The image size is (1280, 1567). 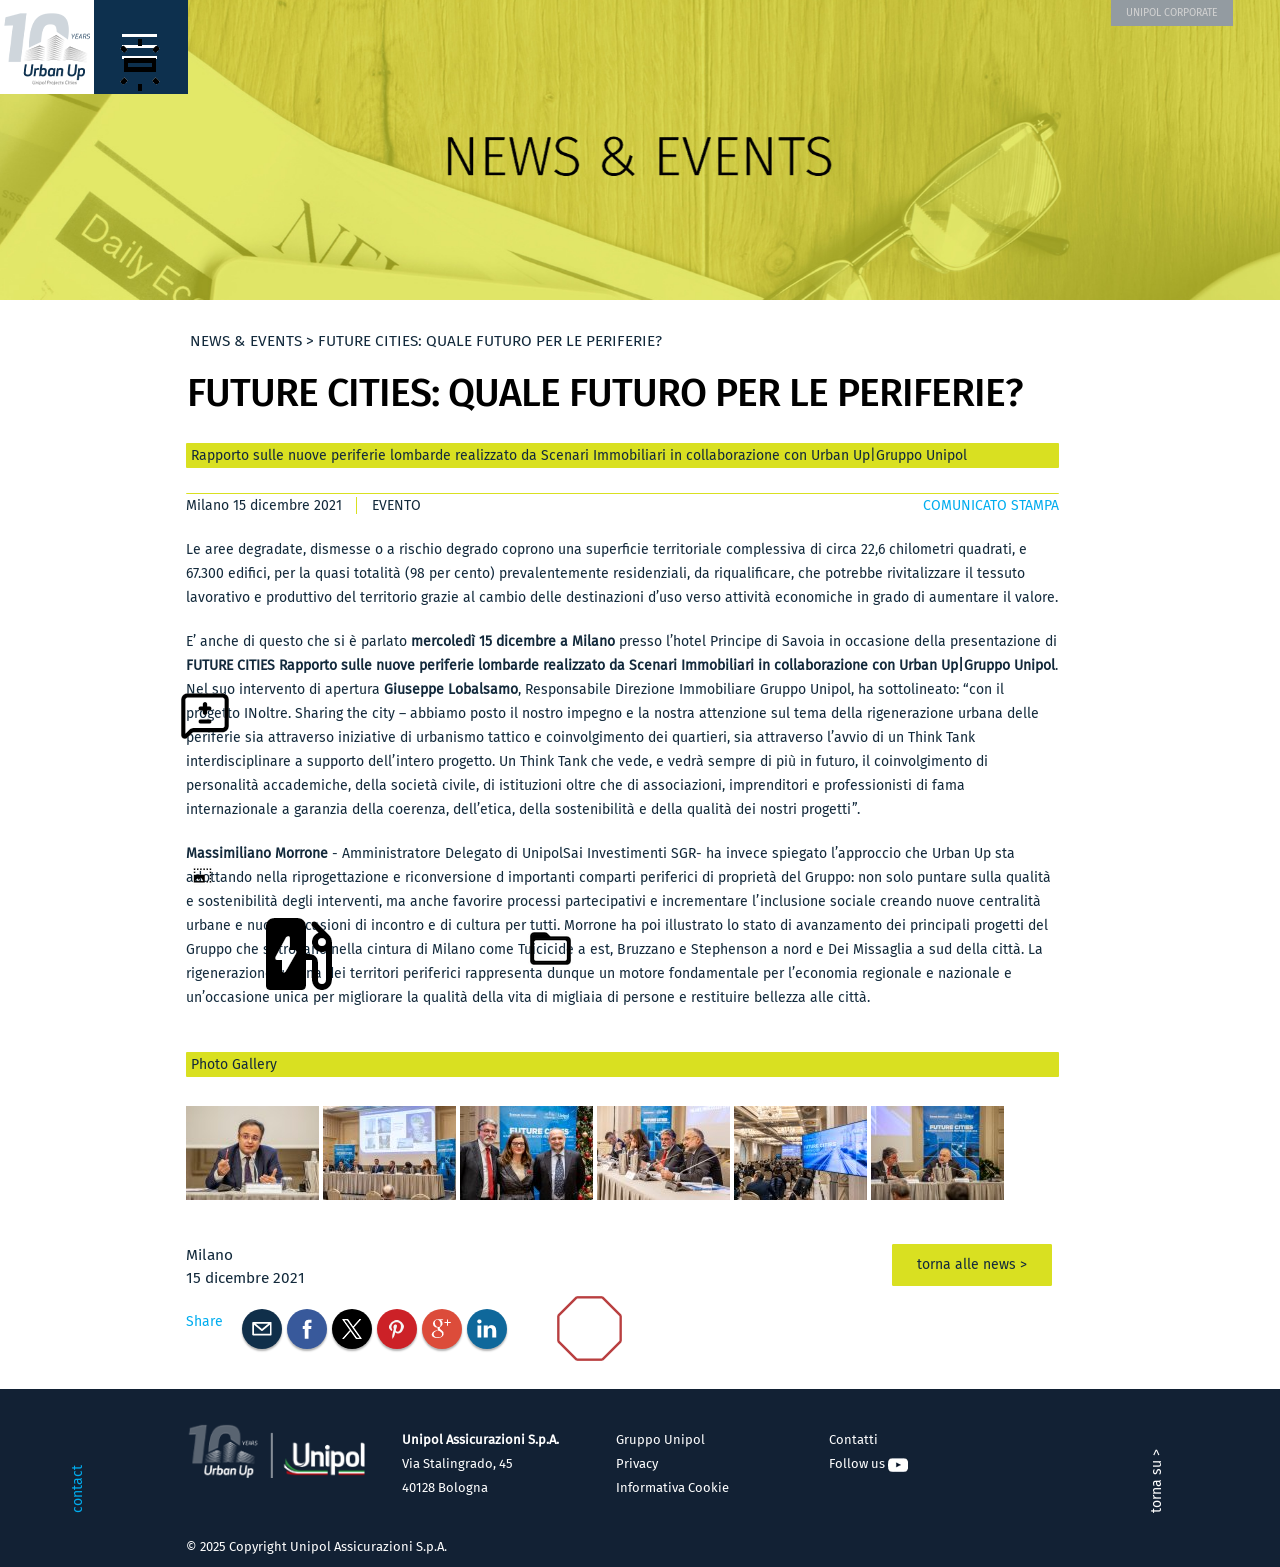 What do you see at coordinates (298, 954) in the screenshot?
I see `find nearby electric vehicle charging stations` at bounding box center [298, 954].